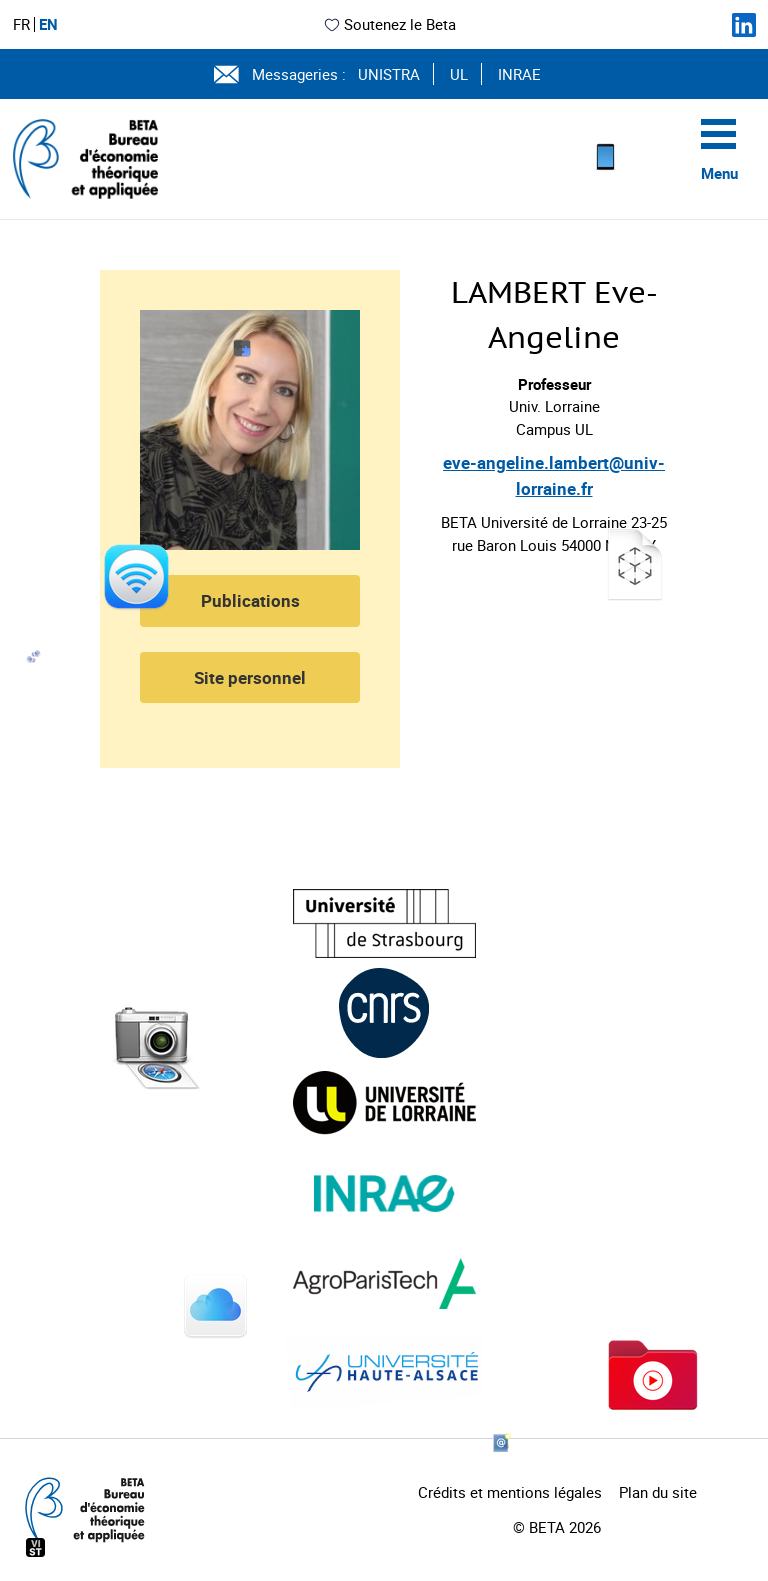  I want to click on open AirPort Utility to manage wireless network settings, so click(136, 576).